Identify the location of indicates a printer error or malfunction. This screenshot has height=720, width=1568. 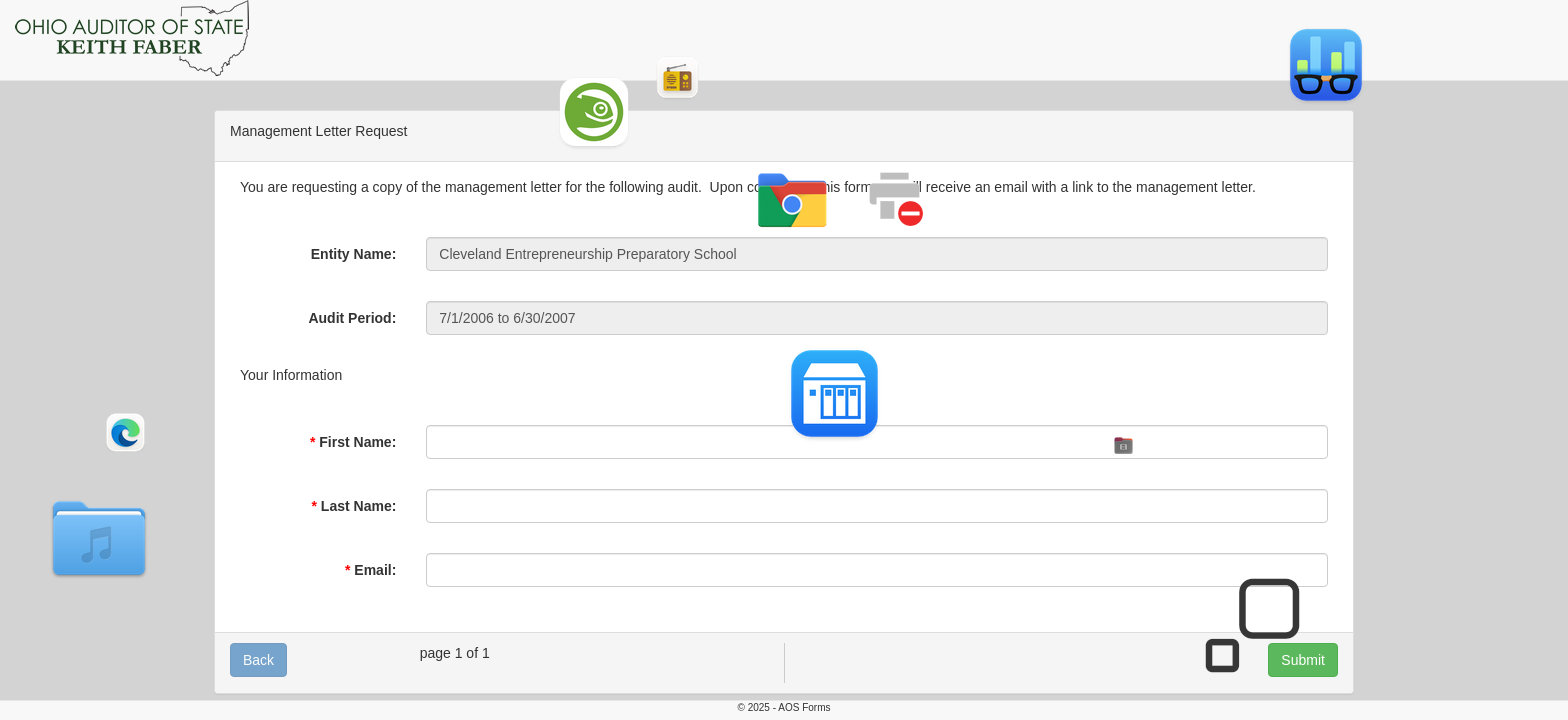
(894, 197).